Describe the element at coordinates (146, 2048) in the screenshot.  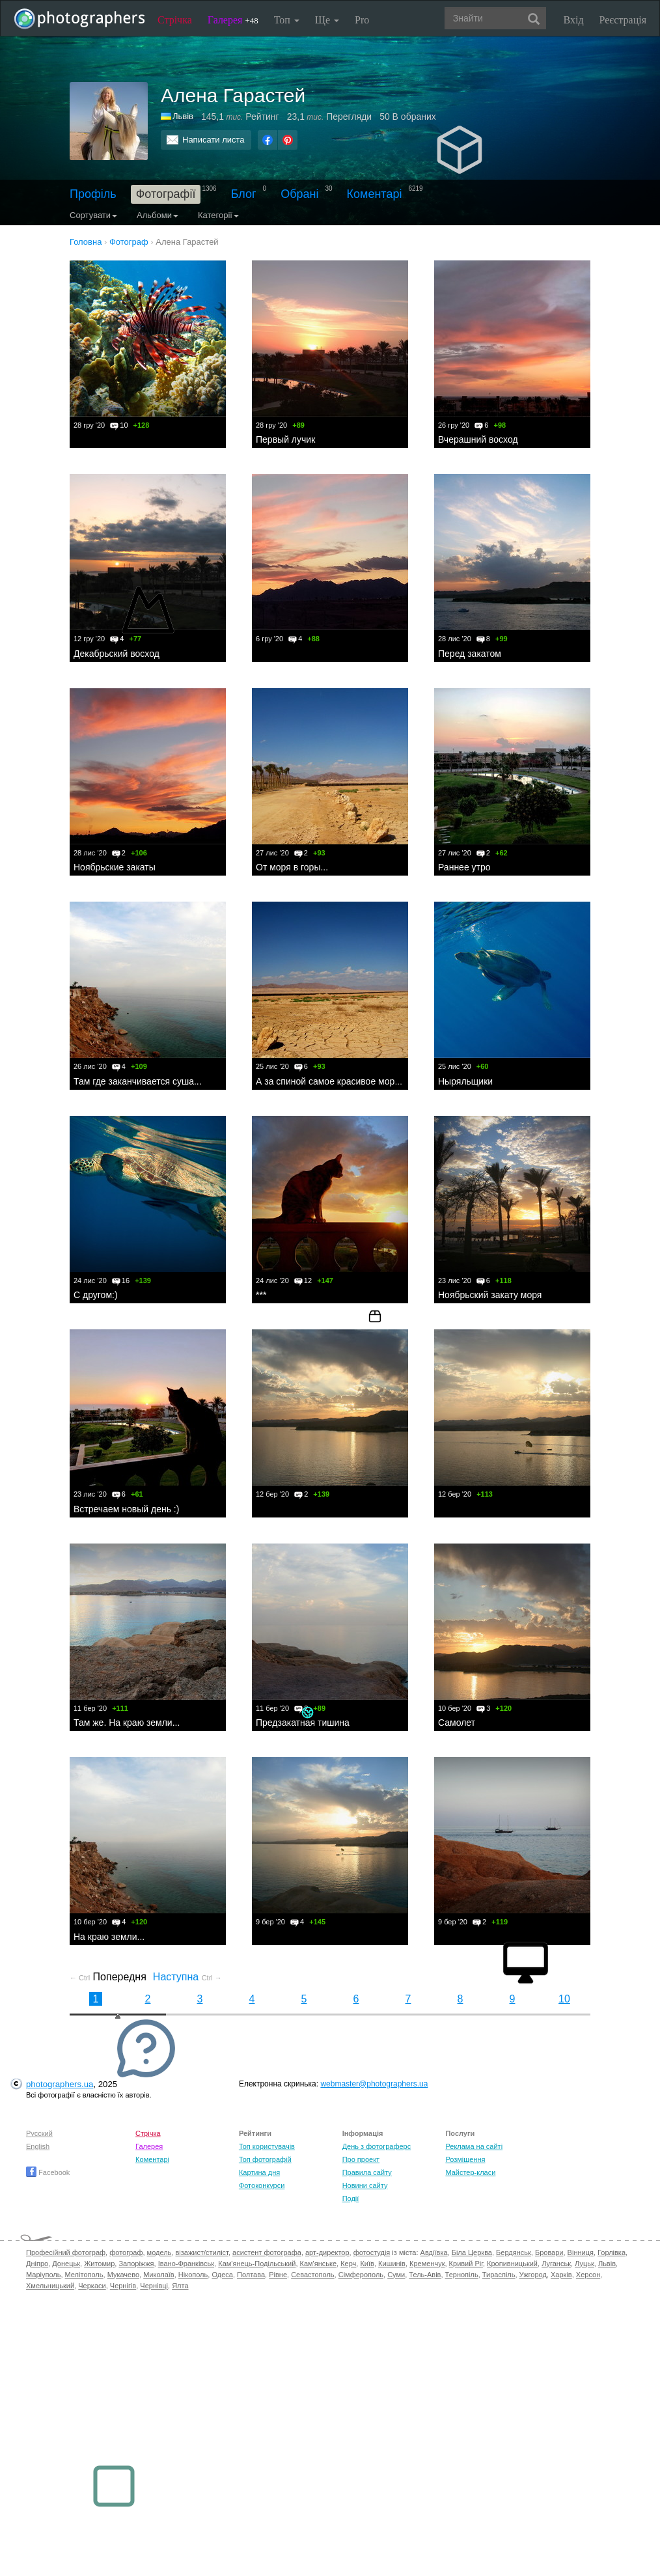
I see `access help or support chat` at that location.